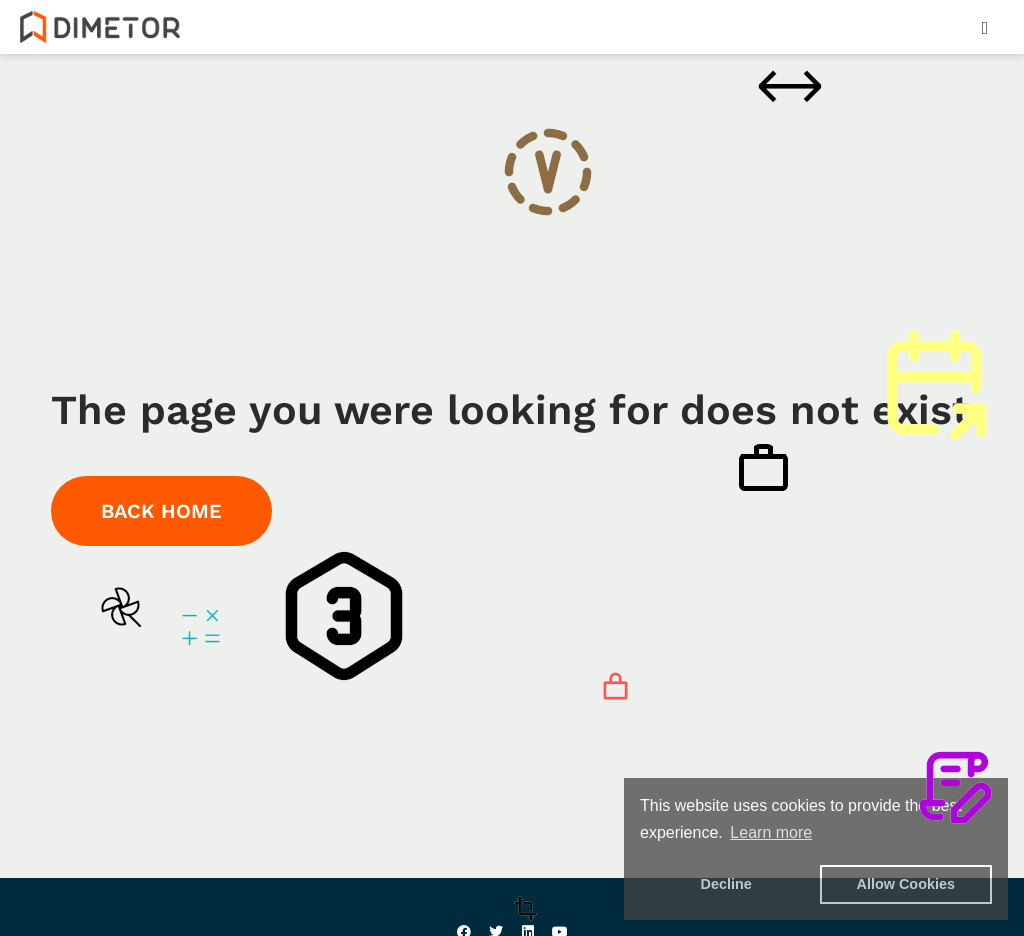 The height and width of the screenshot is (936, 1024). Describe the element at coordinates (615, 687) in the screenshot. I see `lock or secure this item` at that location.